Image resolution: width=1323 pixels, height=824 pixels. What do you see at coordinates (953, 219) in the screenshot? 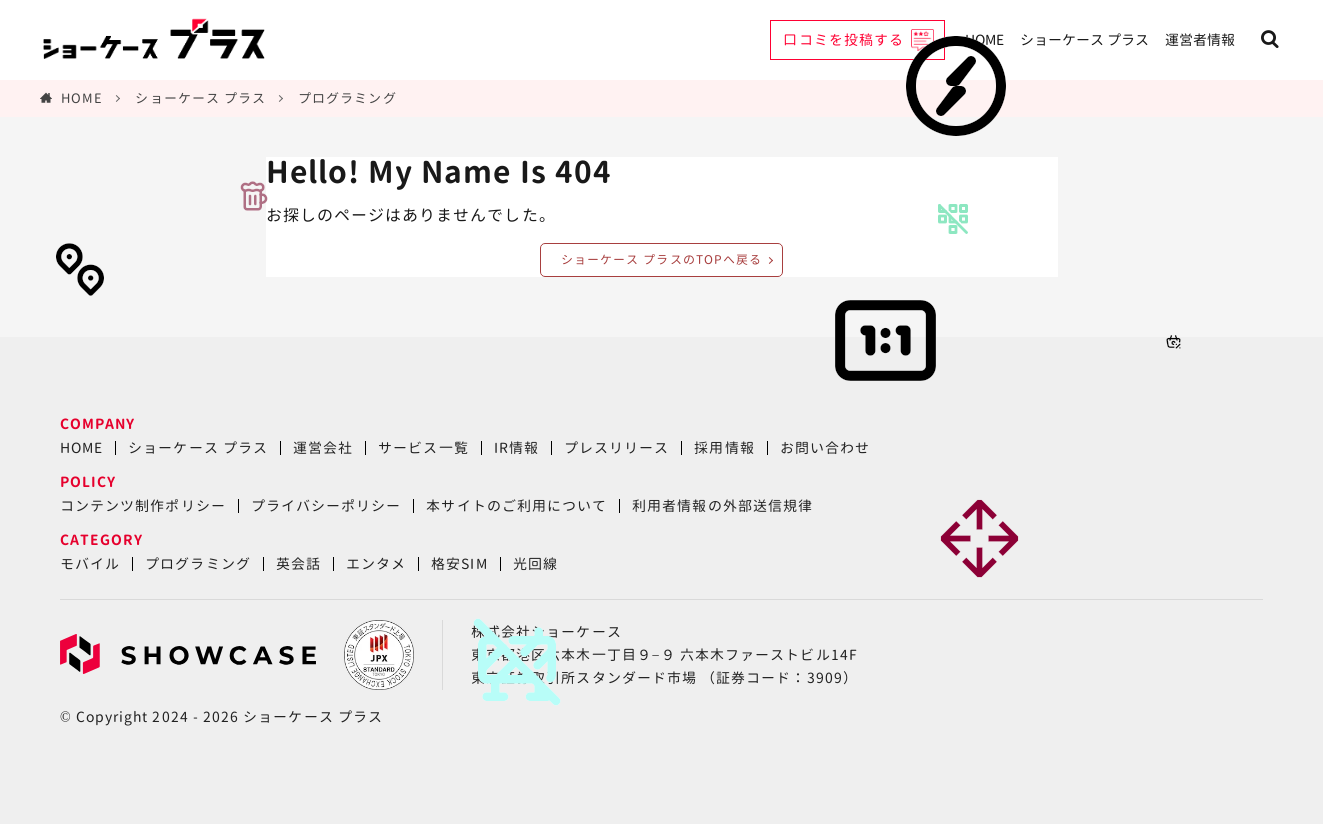
I see `dialpad is currently disabled` at bounding box center [953, 219].